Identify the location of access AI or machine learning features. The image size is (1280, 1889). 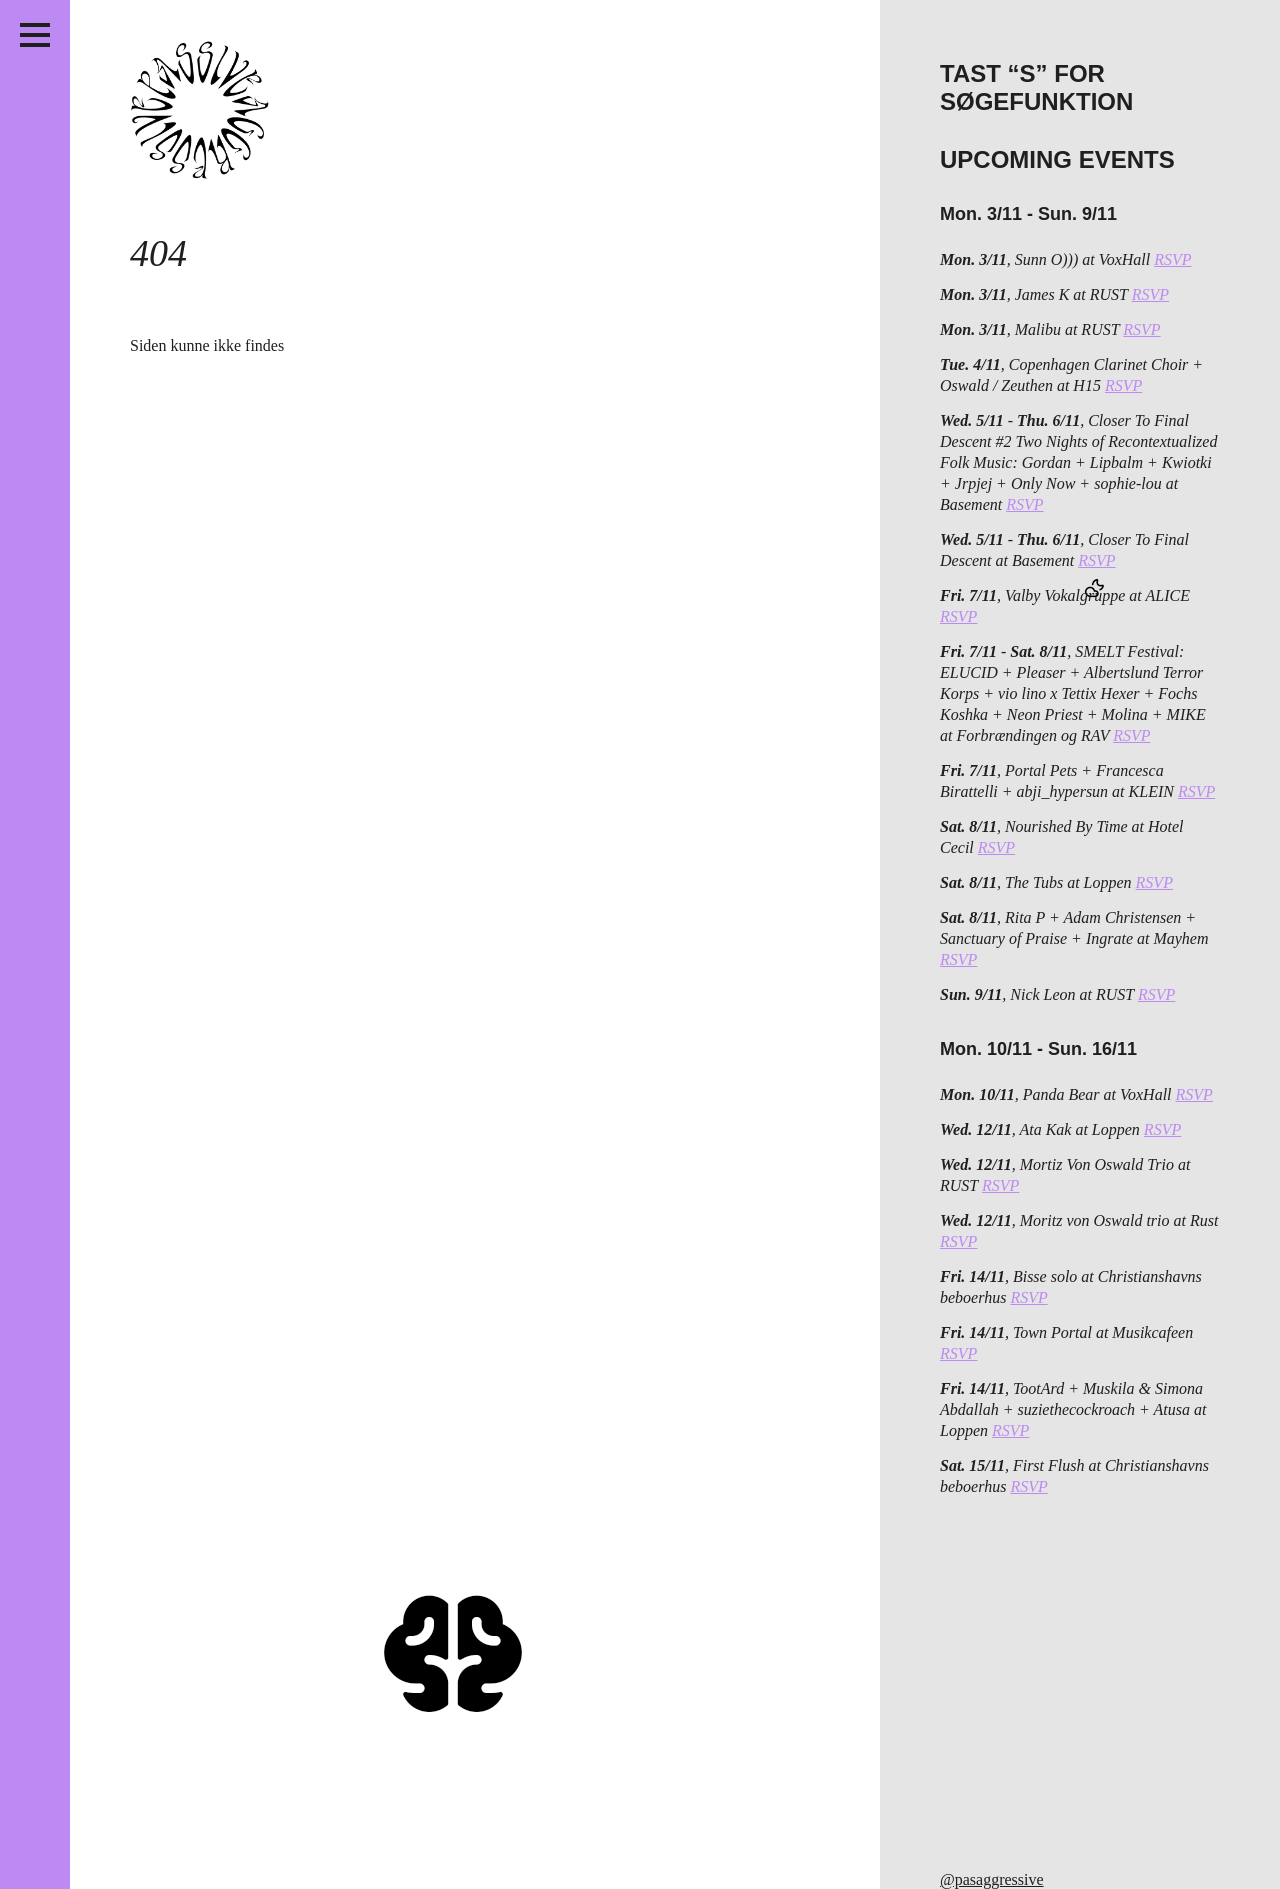
(453, 1655).